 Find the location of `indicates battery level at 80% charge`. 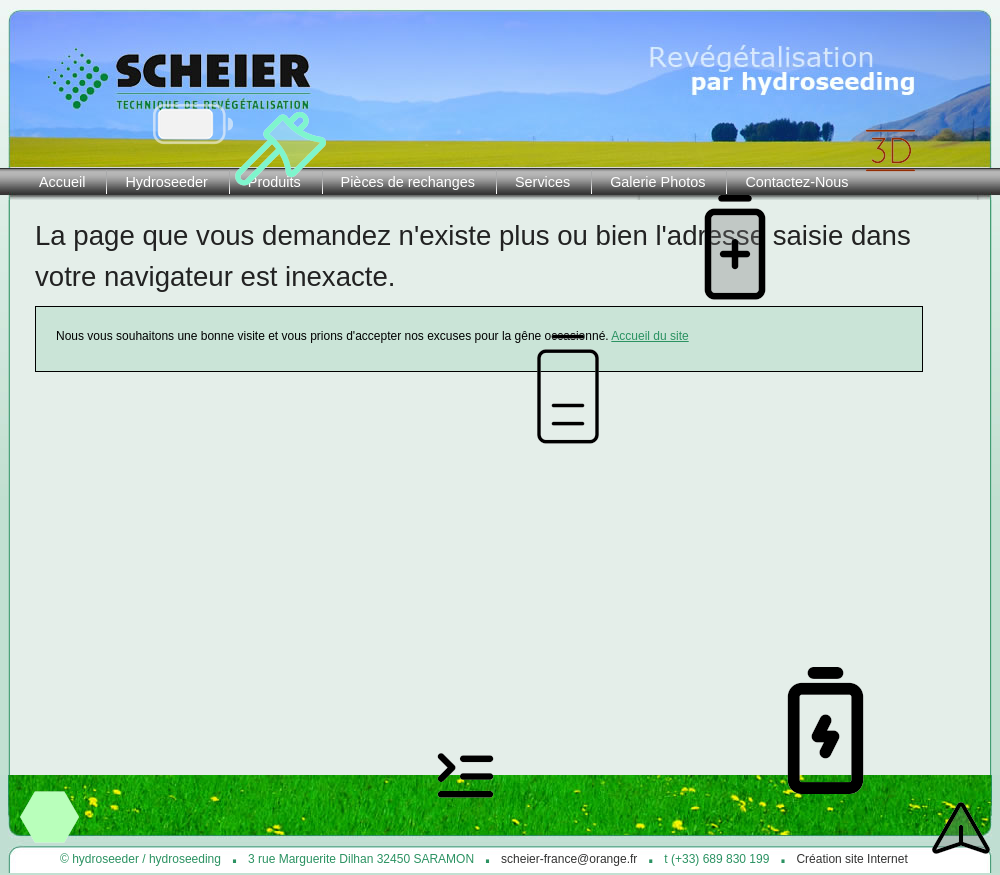

indicates battery level at 80% charge is located at coordinates (193, 124).